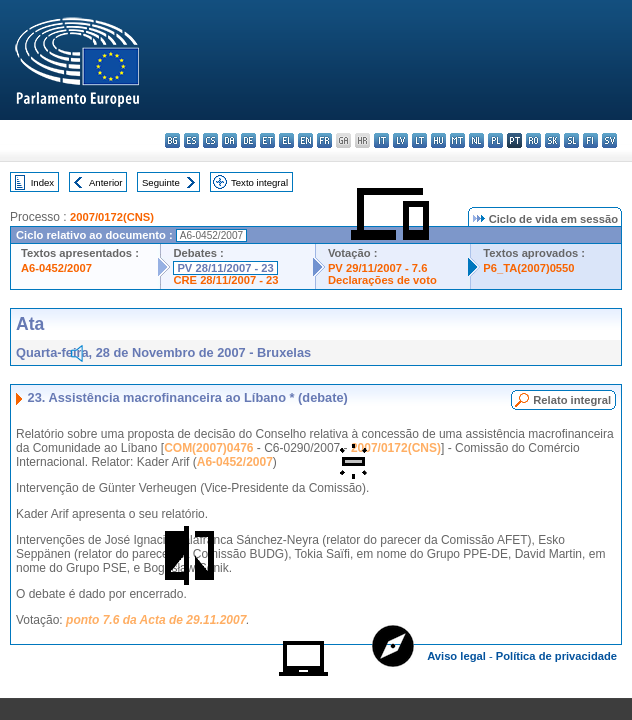 The width and height of the screenshot is (632, 720). What do you see at coordinates (353, 461) in the screenshot?
I see `adjust panel light or display brightness` at bounding box center [353, 461].